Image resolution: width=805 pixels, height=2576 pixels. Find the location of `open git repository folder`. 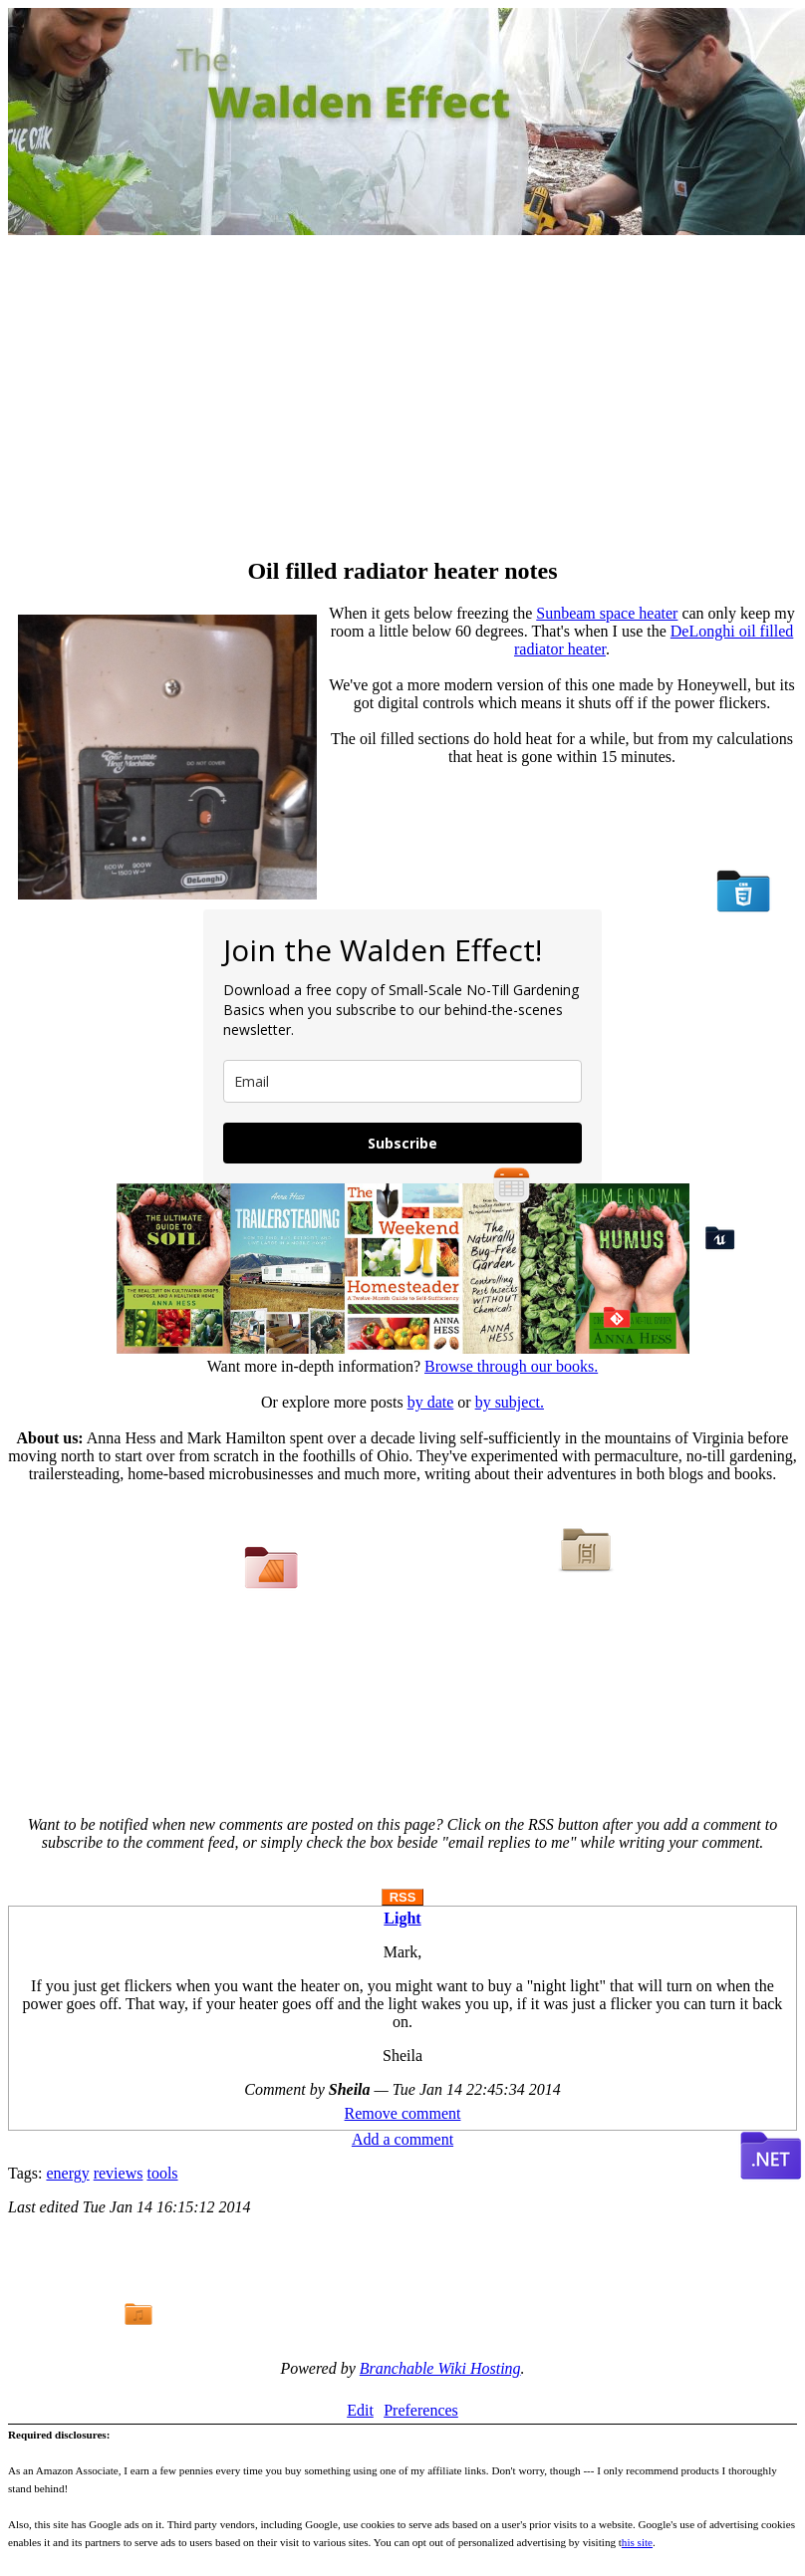

open git repository folder is located at coordinates (617, 1318).